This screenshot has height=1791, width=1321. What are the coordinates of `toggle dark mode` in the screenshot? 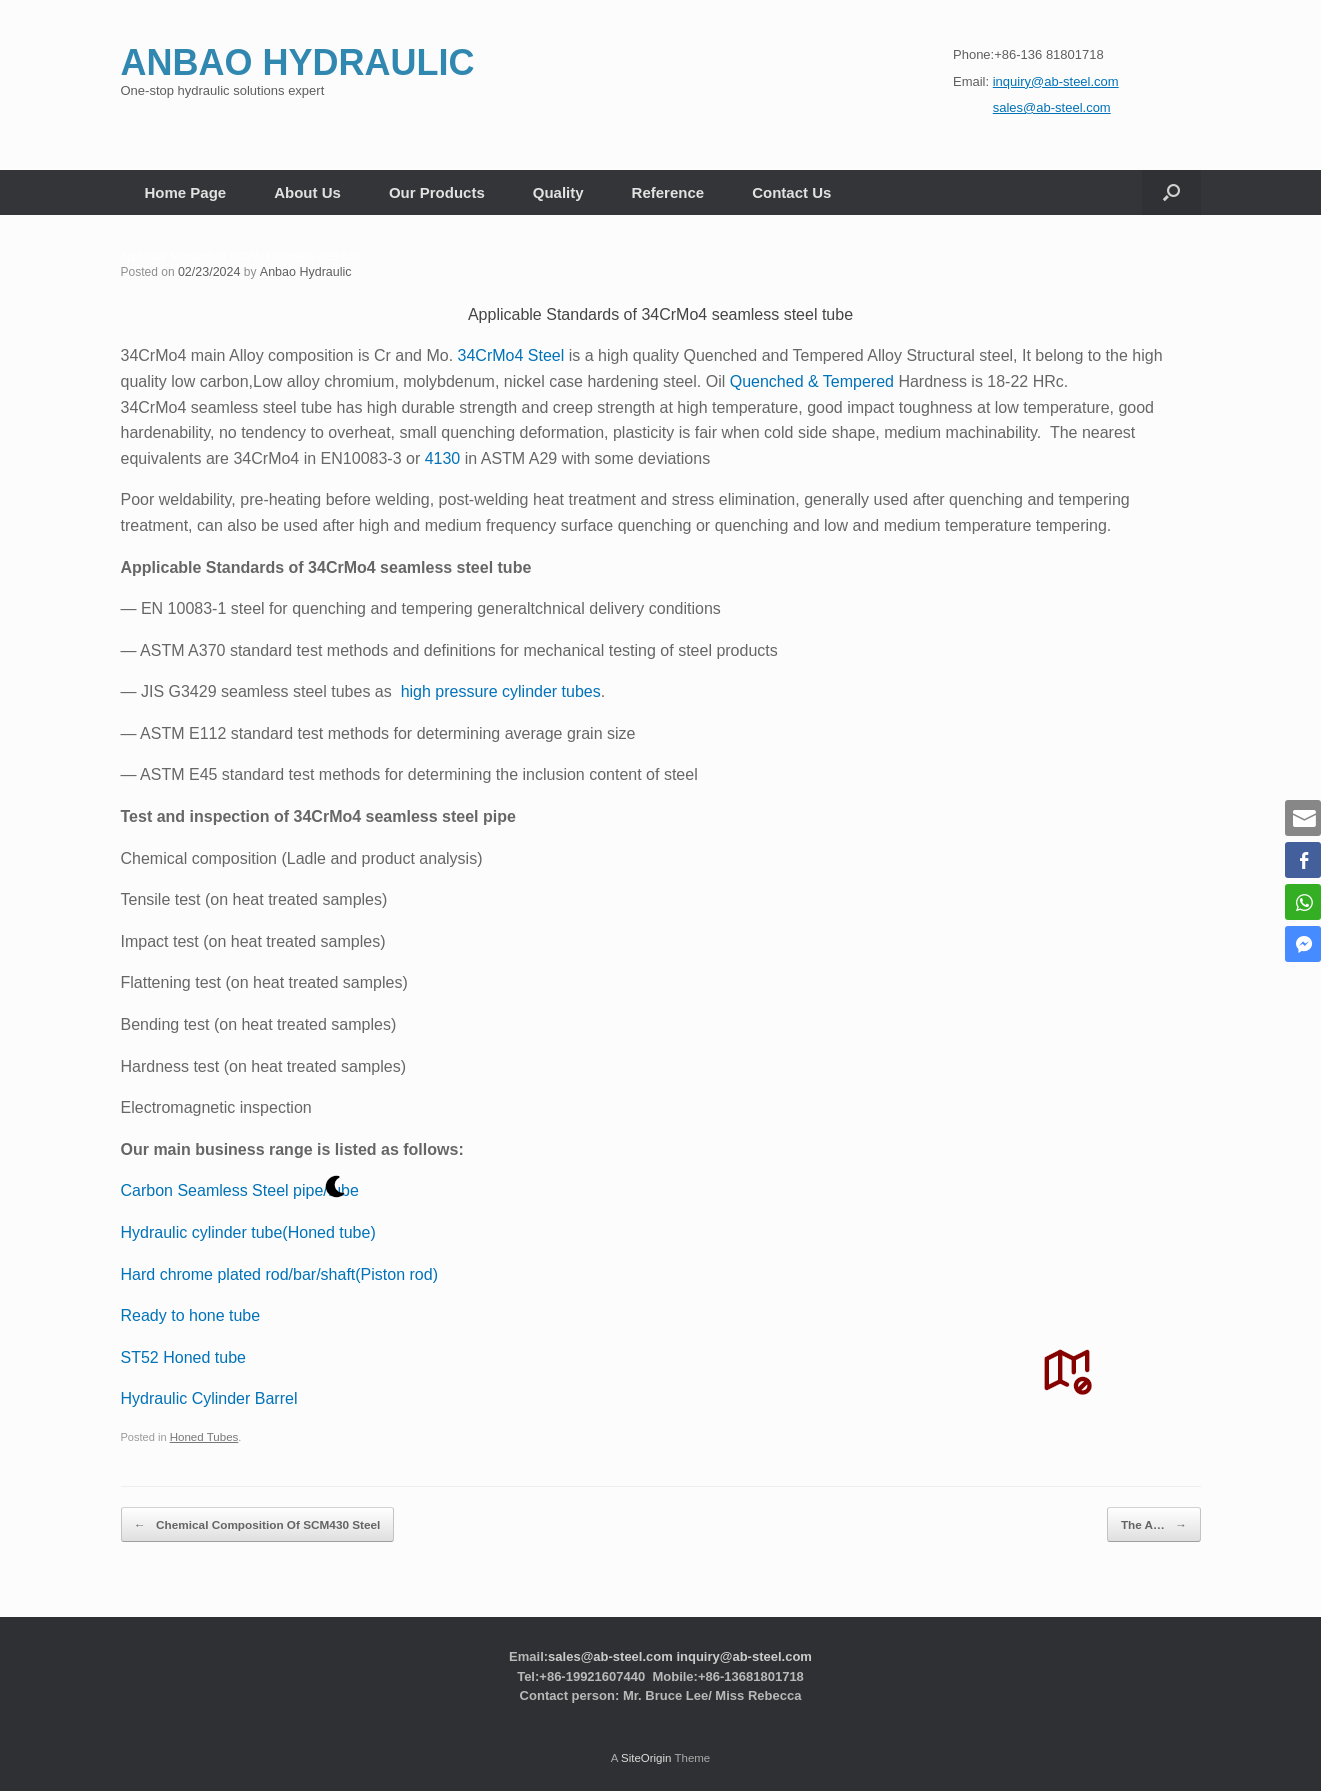 It's located at (336, 1186).